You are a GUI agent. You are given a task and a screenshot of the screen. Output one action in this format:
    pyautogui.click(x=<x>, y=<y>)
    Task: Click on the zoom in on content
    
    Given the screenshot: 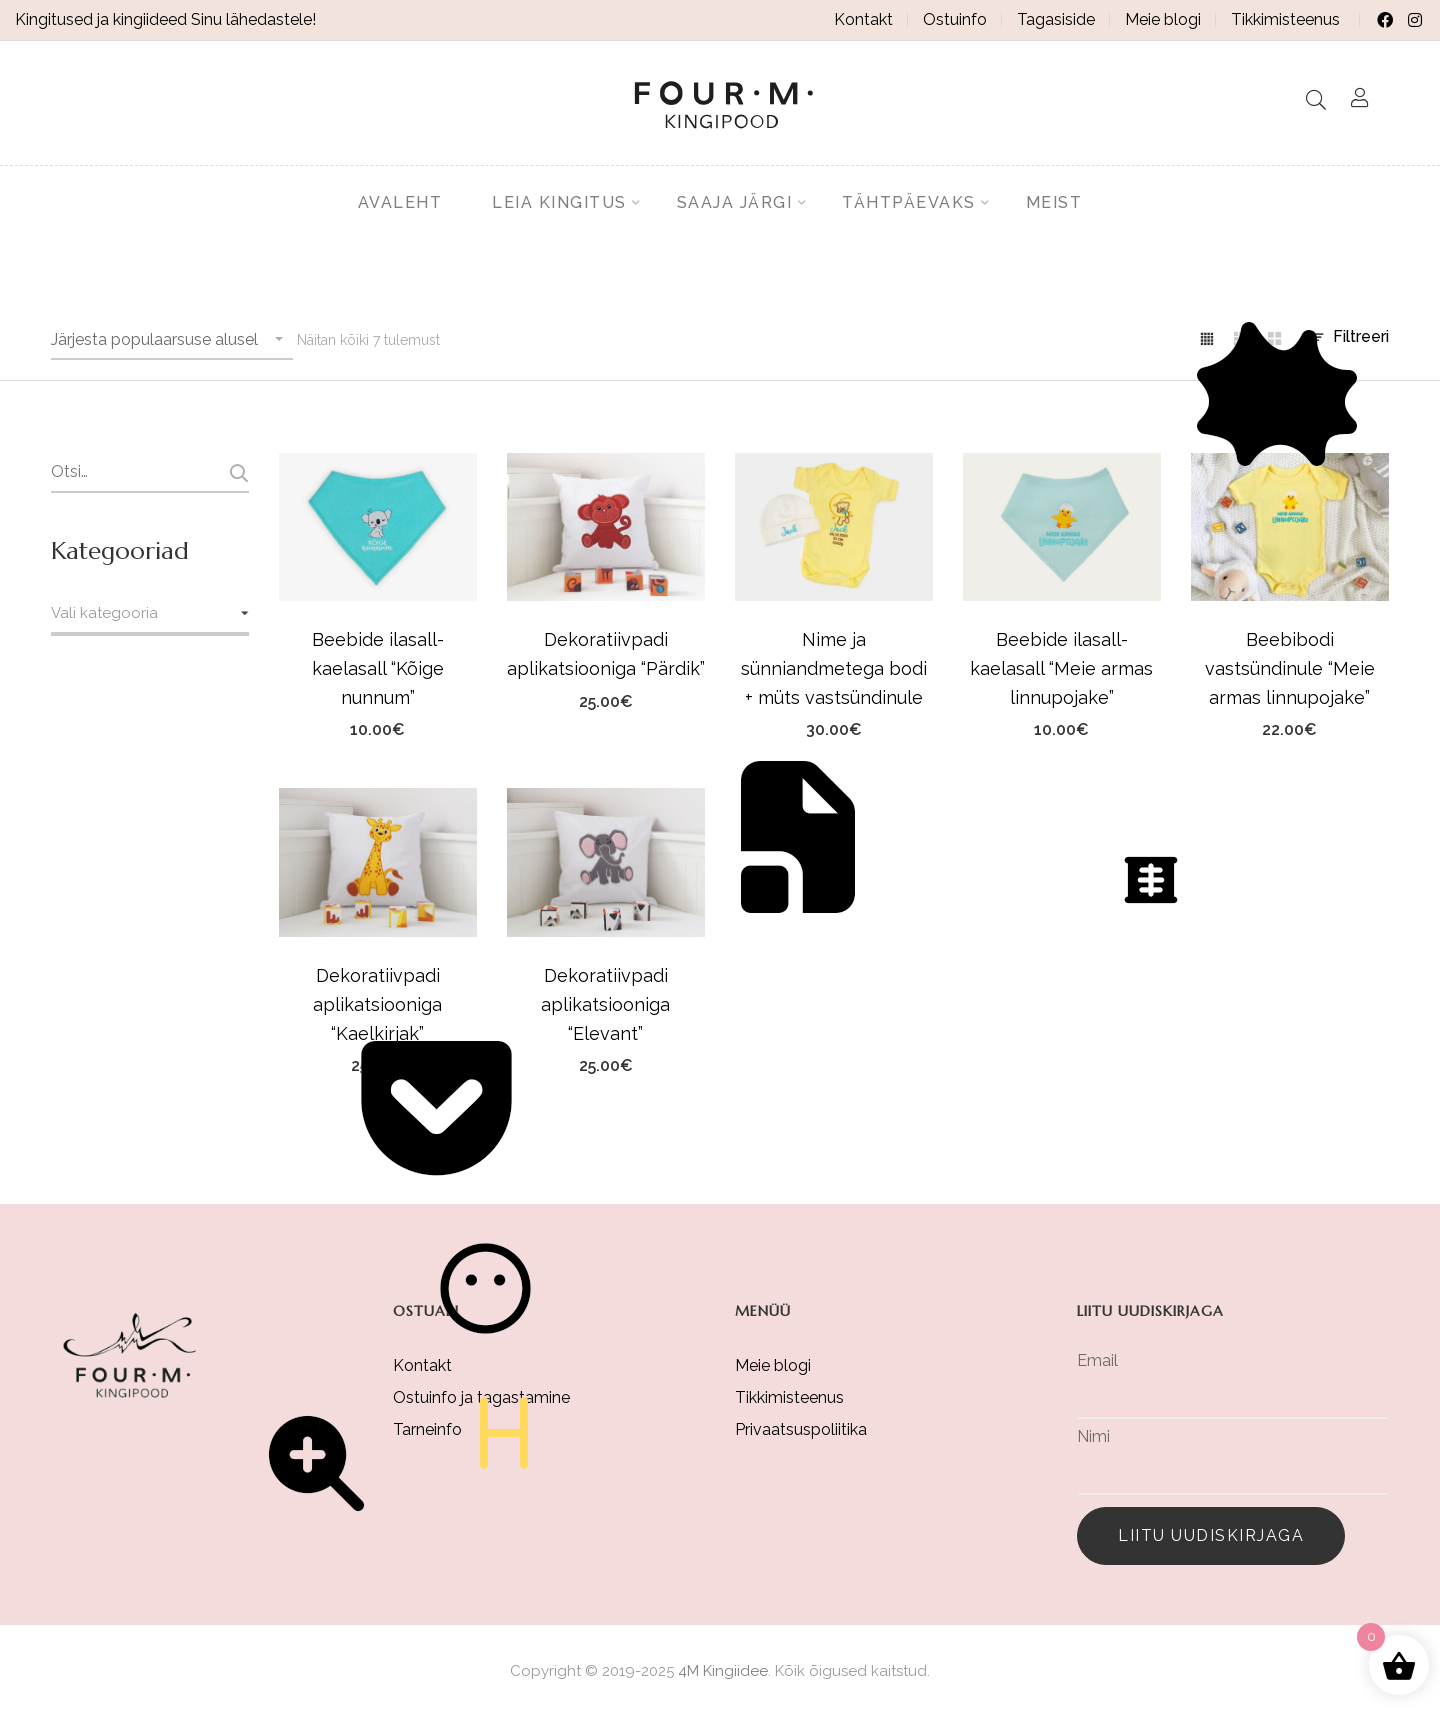 What is the action you would take?
    pyautogui.click(x=316, y=1463)
    